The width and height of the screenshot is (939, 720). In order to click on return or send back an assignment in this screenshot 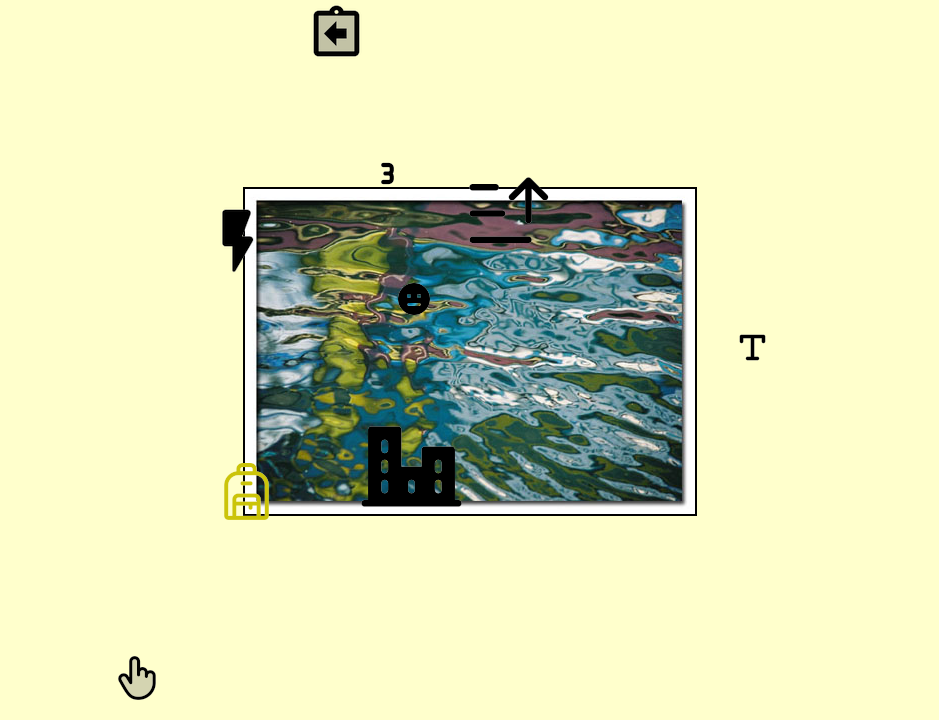, I will do `click(336, 33)`.